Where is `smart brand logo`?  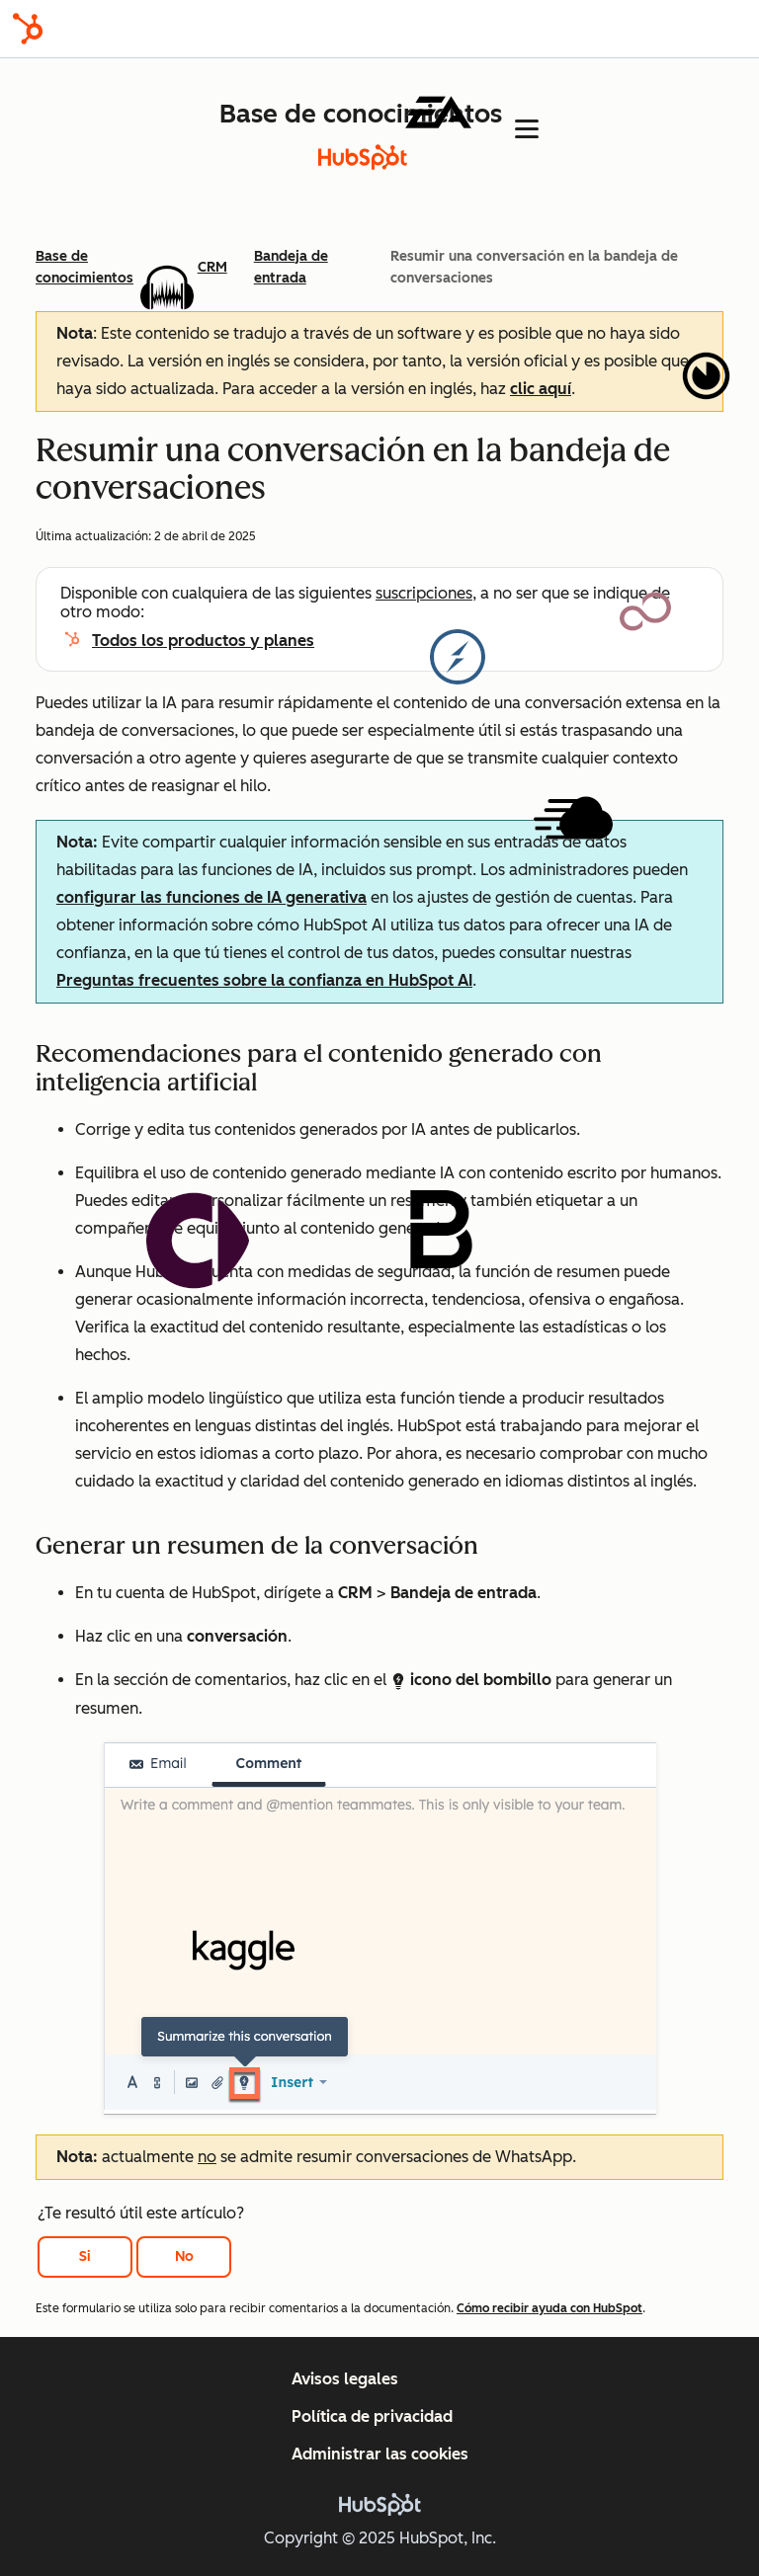 smart brand logo is located at coordinates (198, 1241).